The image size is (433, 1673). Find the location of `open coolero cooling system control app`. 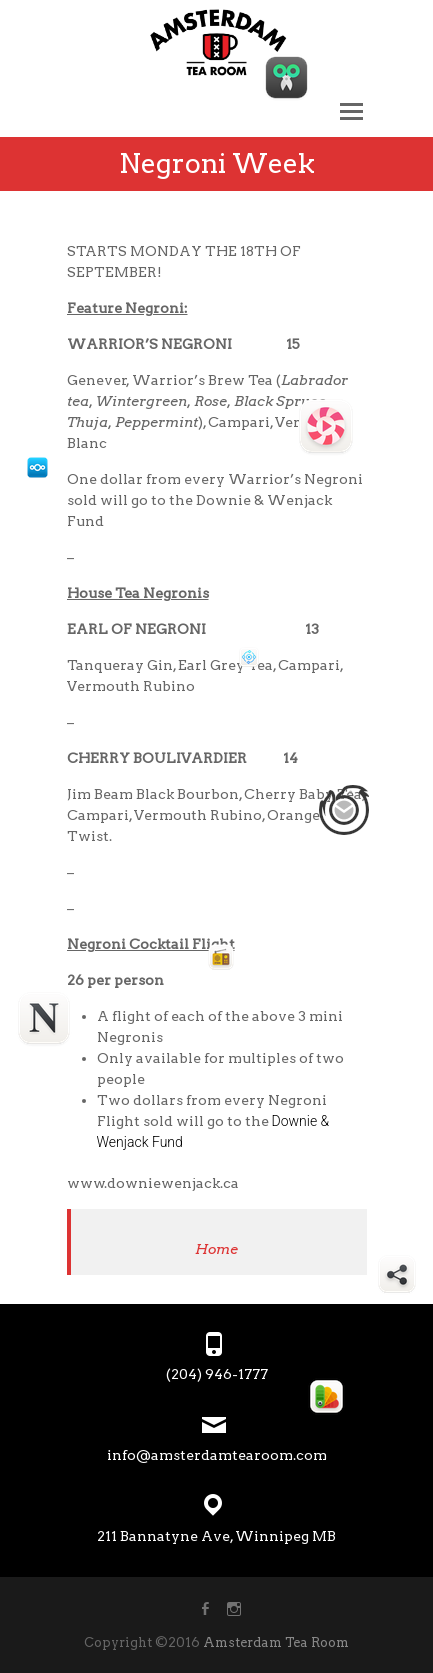

open coolero cooling system control app is located at coordinates (249, 657).